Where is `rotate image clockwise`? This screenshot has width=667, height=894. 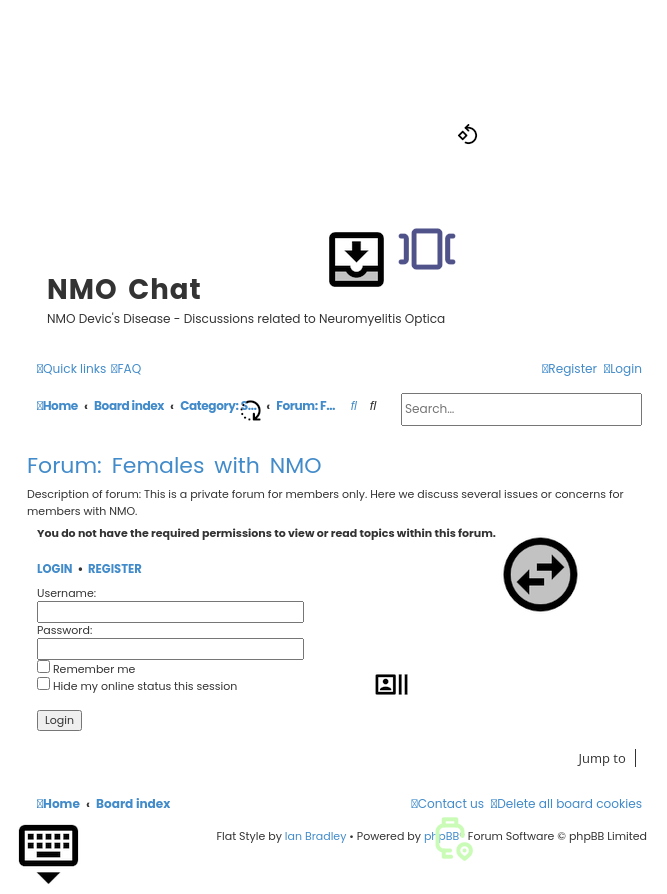 rotate image clockwise is located at coordinates (250, 410).